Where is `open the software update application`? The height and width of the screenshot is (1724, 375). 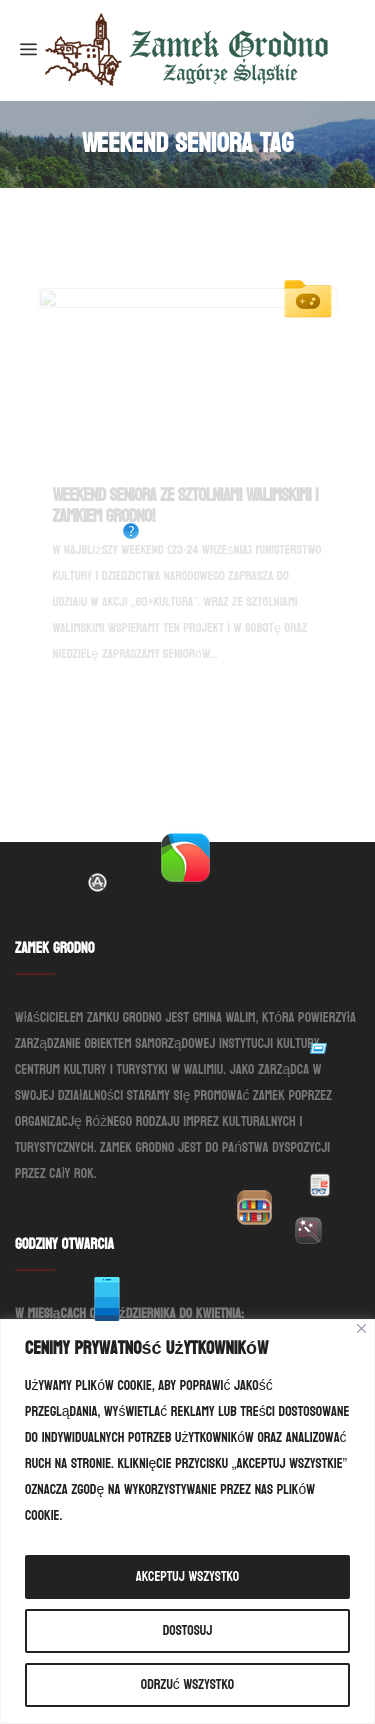
open the software update application is located at coordinates (97, 882).